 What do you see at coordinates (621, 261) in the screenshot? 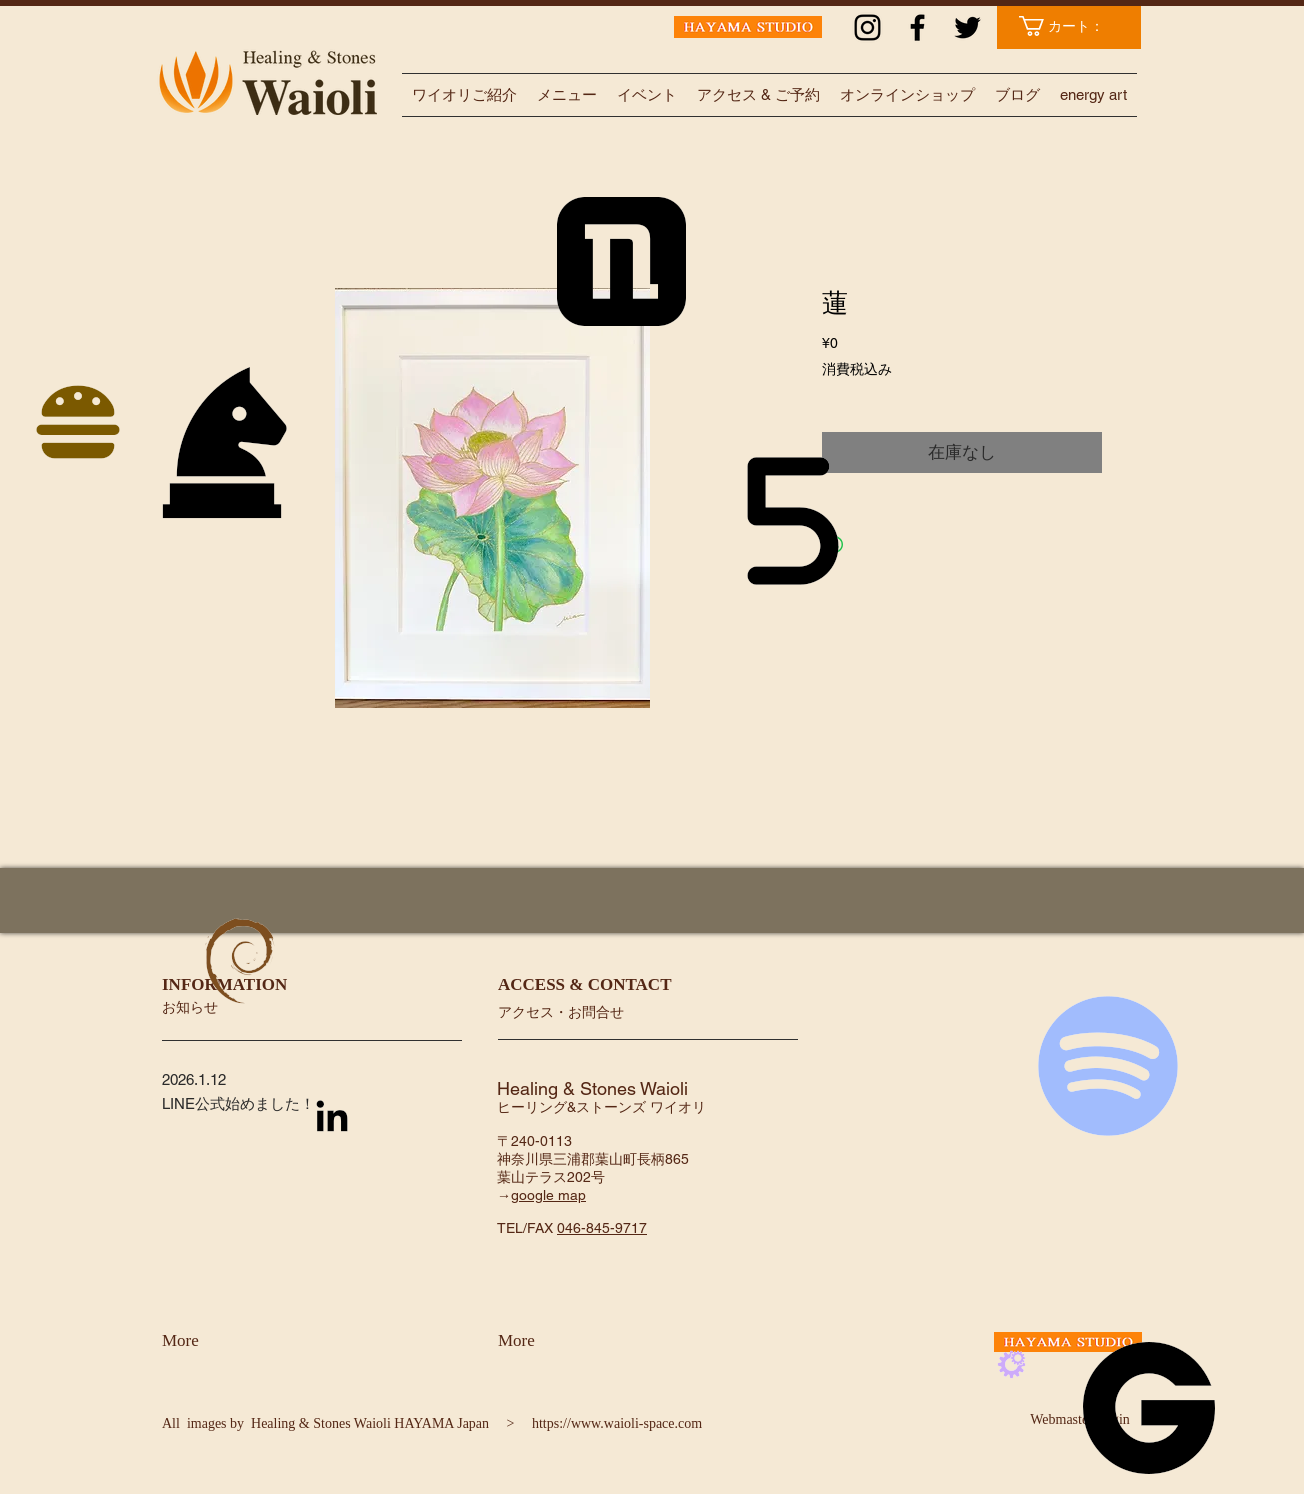
I see `netcup web hosting service logo` at bounding box center [621, 261].